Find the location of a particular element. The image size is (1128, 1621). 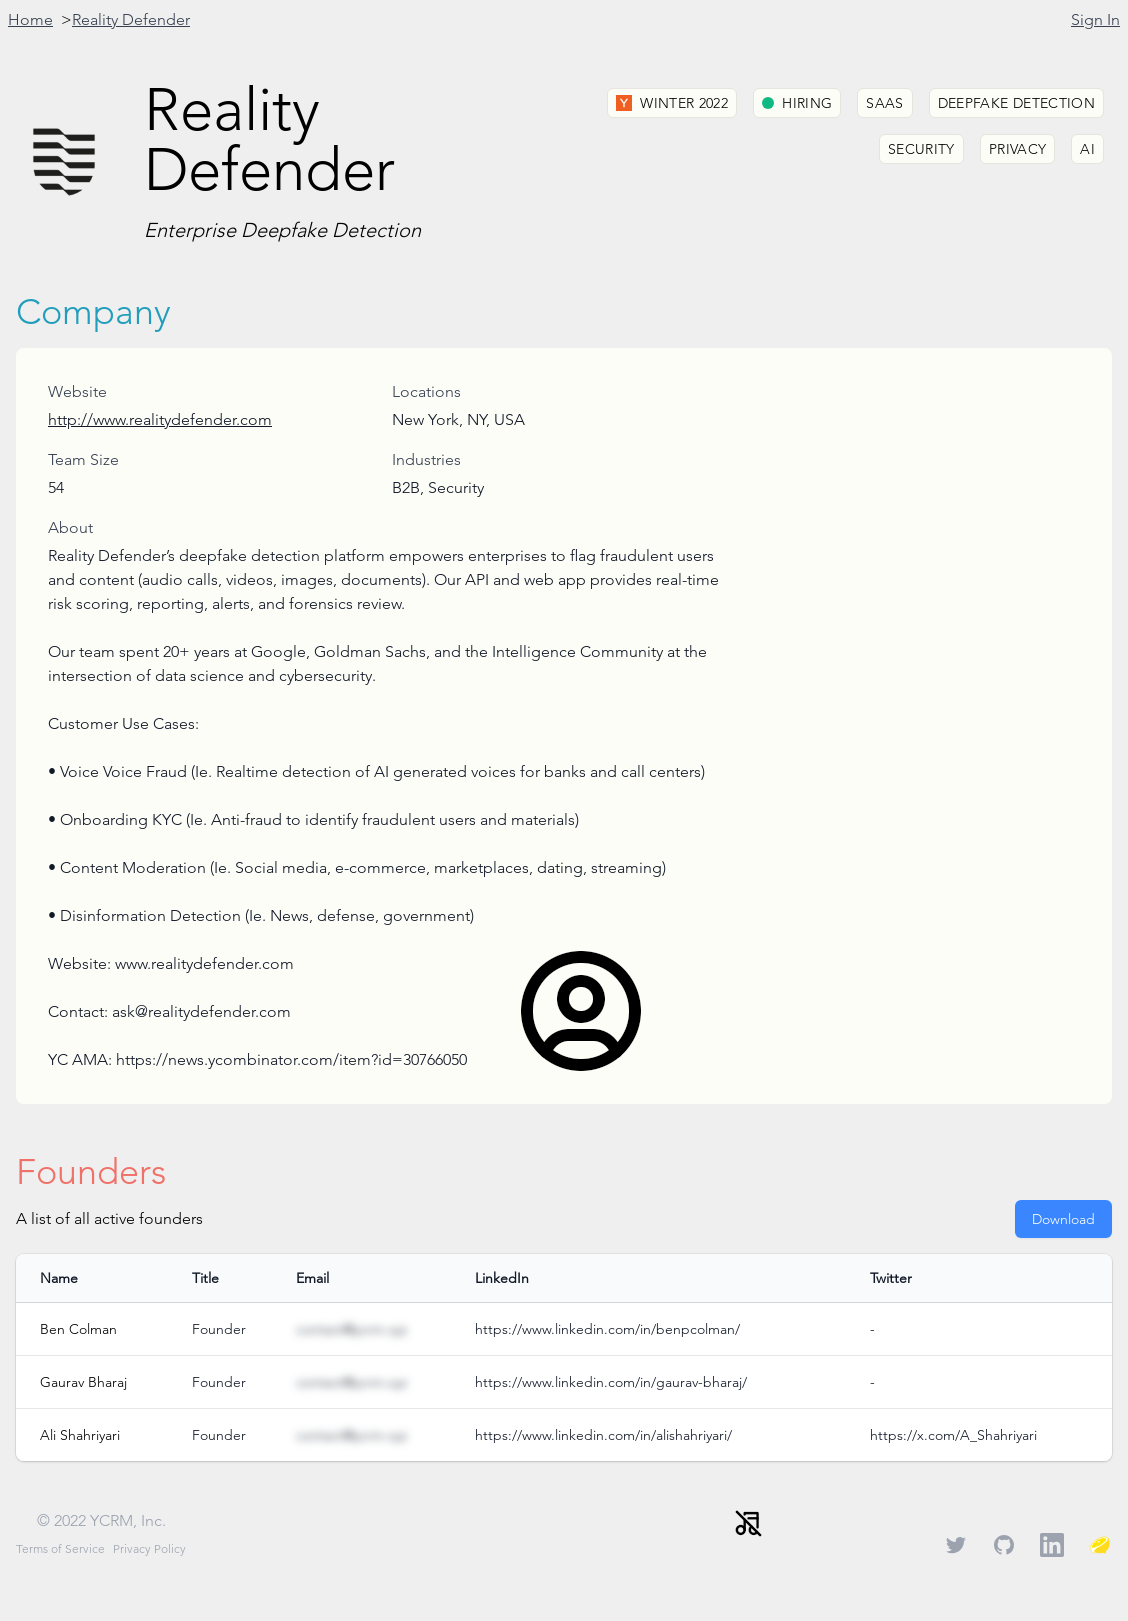

mute or disable music playback is located at coordinates (748, 1523).